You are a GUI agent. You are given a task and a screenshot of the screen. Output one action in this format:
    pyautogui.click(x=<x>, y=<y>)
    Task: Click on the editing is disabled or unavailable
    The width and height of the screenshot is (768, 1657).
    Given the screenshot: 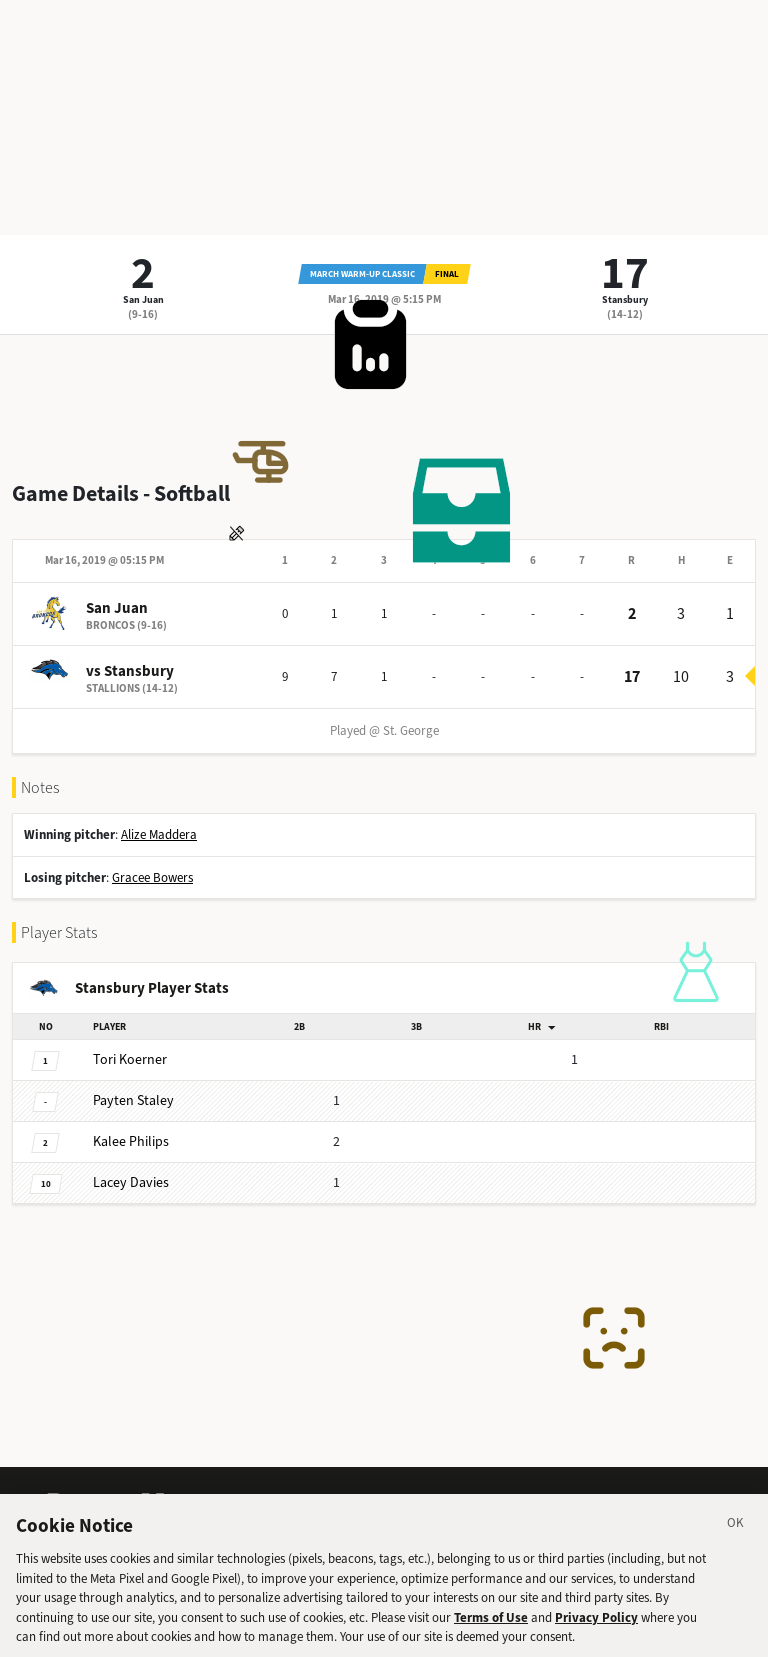 What is the action you would take?
    pyautogui.click(x=236, y=533)
    